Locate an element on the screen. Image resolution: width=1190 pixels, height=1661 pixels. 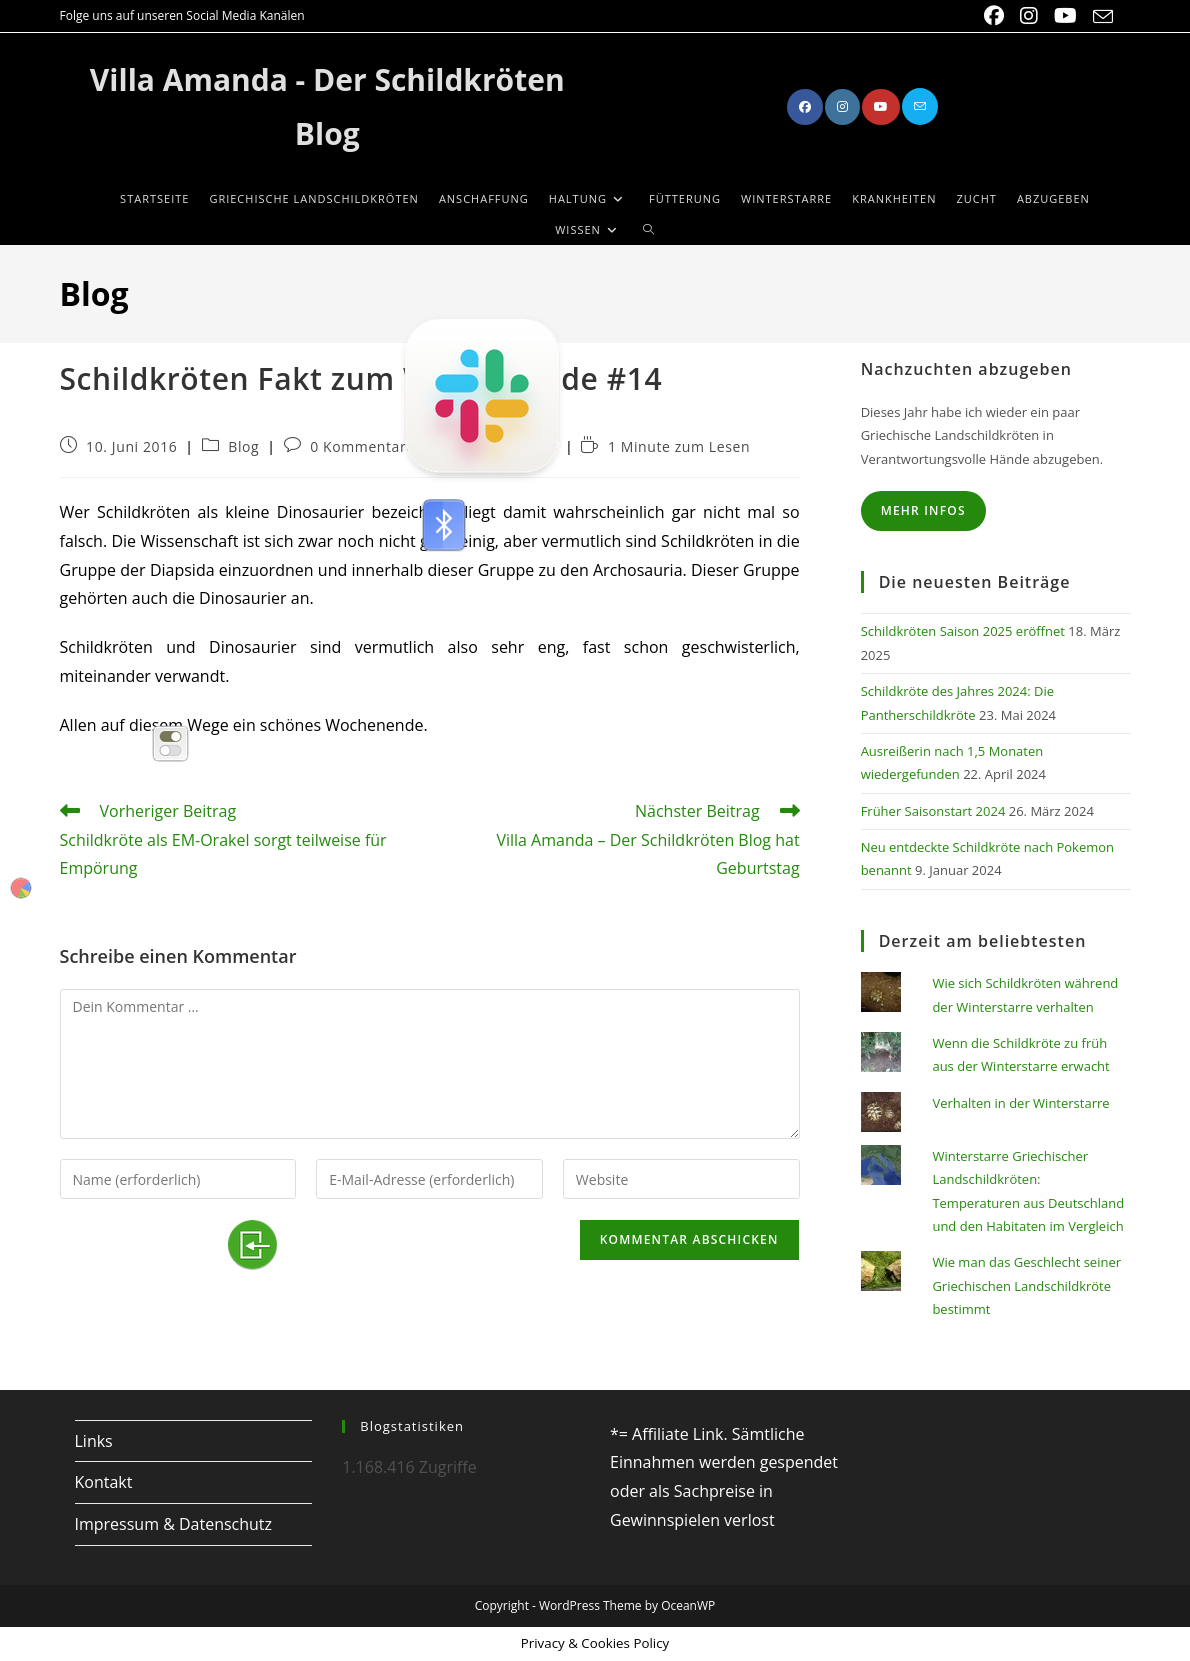
access system settings or preferences is located at coordinates (170, 743).